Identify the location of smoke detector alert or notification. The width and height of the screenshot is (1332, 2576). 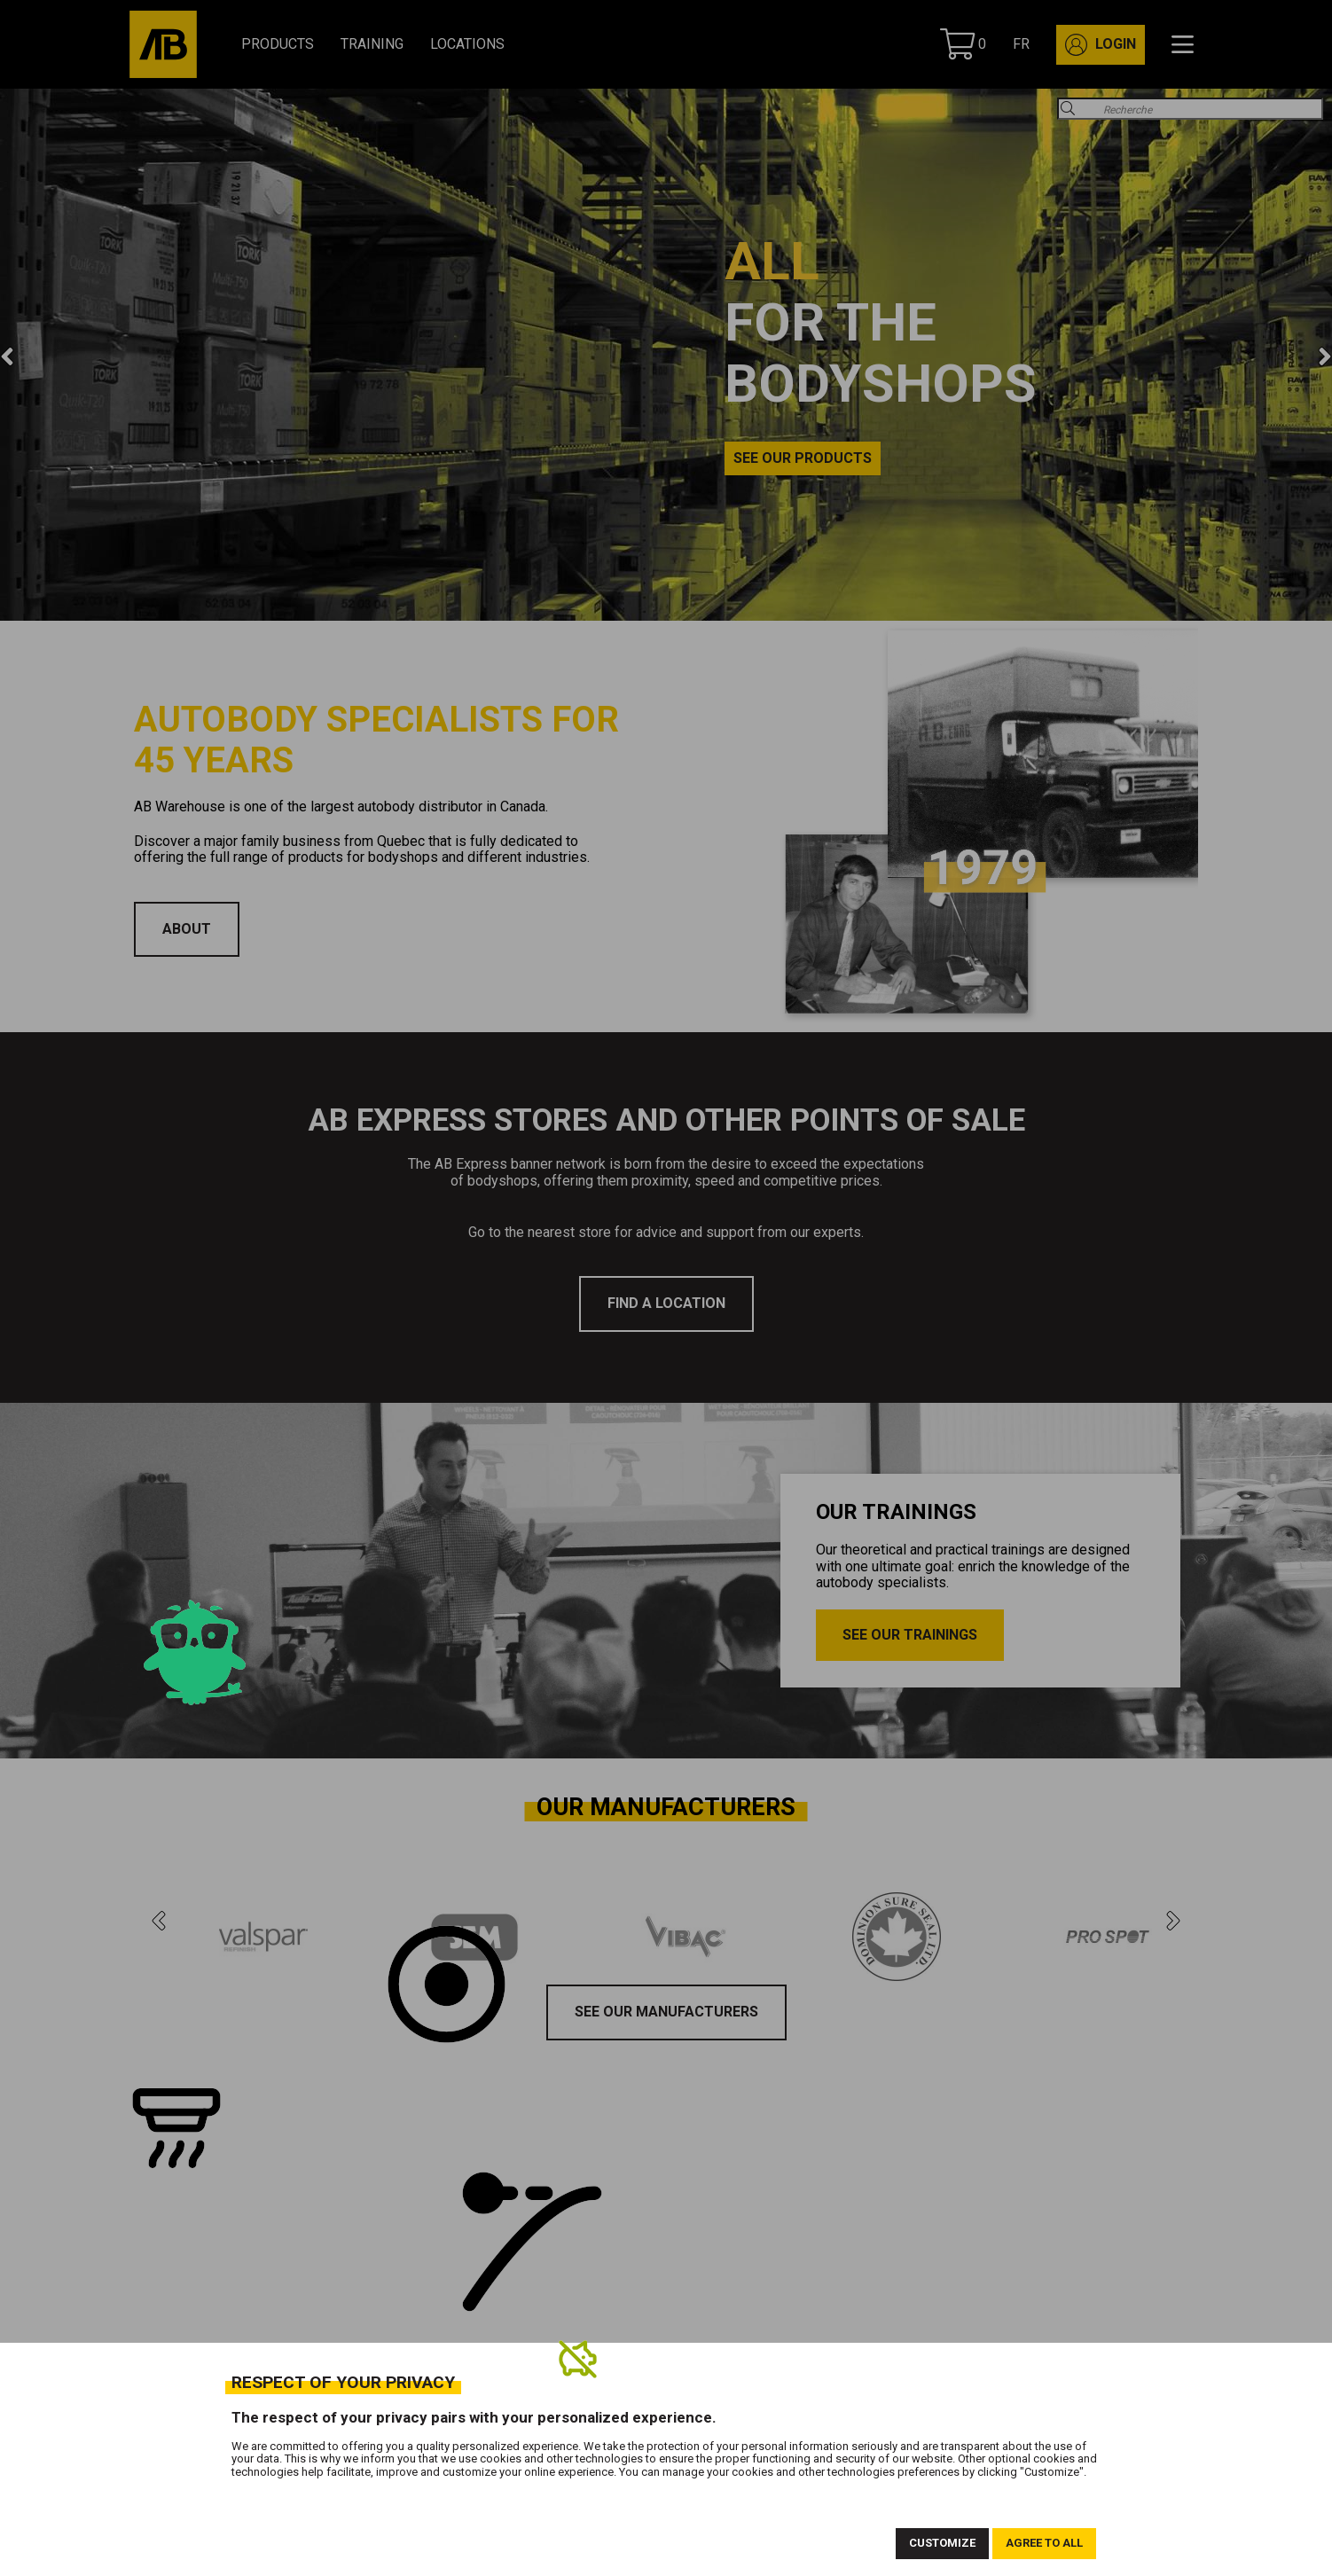
(176, 2128).